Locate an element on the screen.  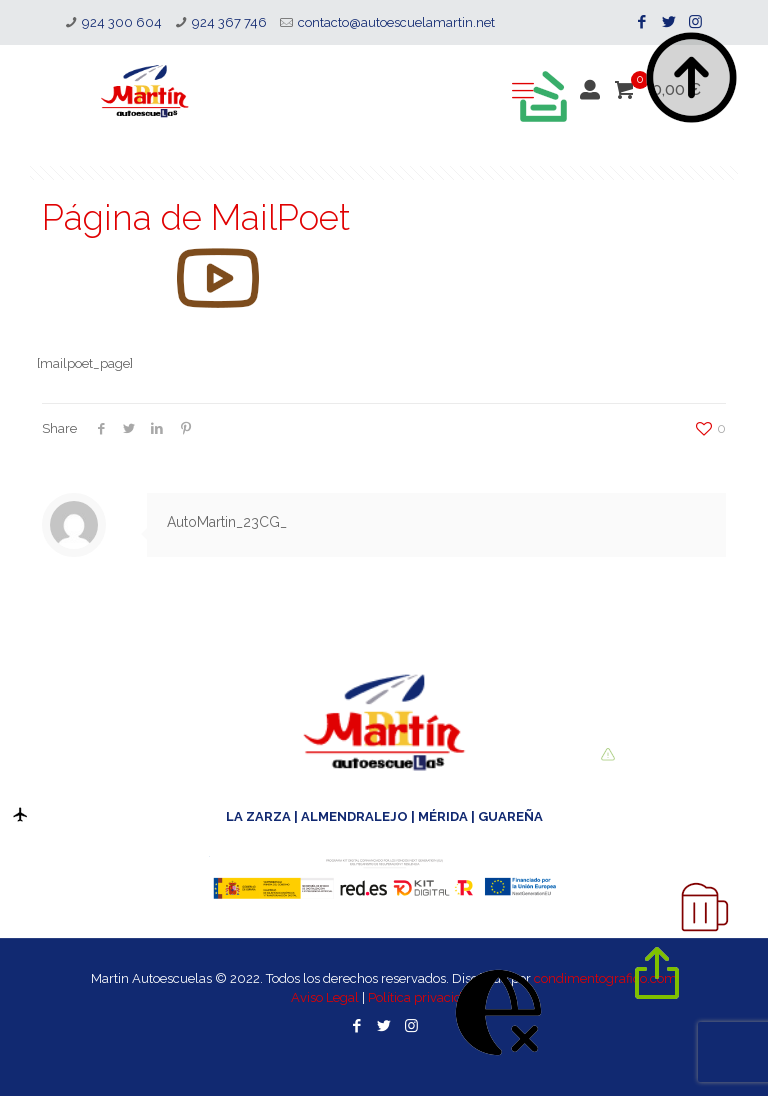
indicates a warning or caution alert is located at coordinates (608, 755).